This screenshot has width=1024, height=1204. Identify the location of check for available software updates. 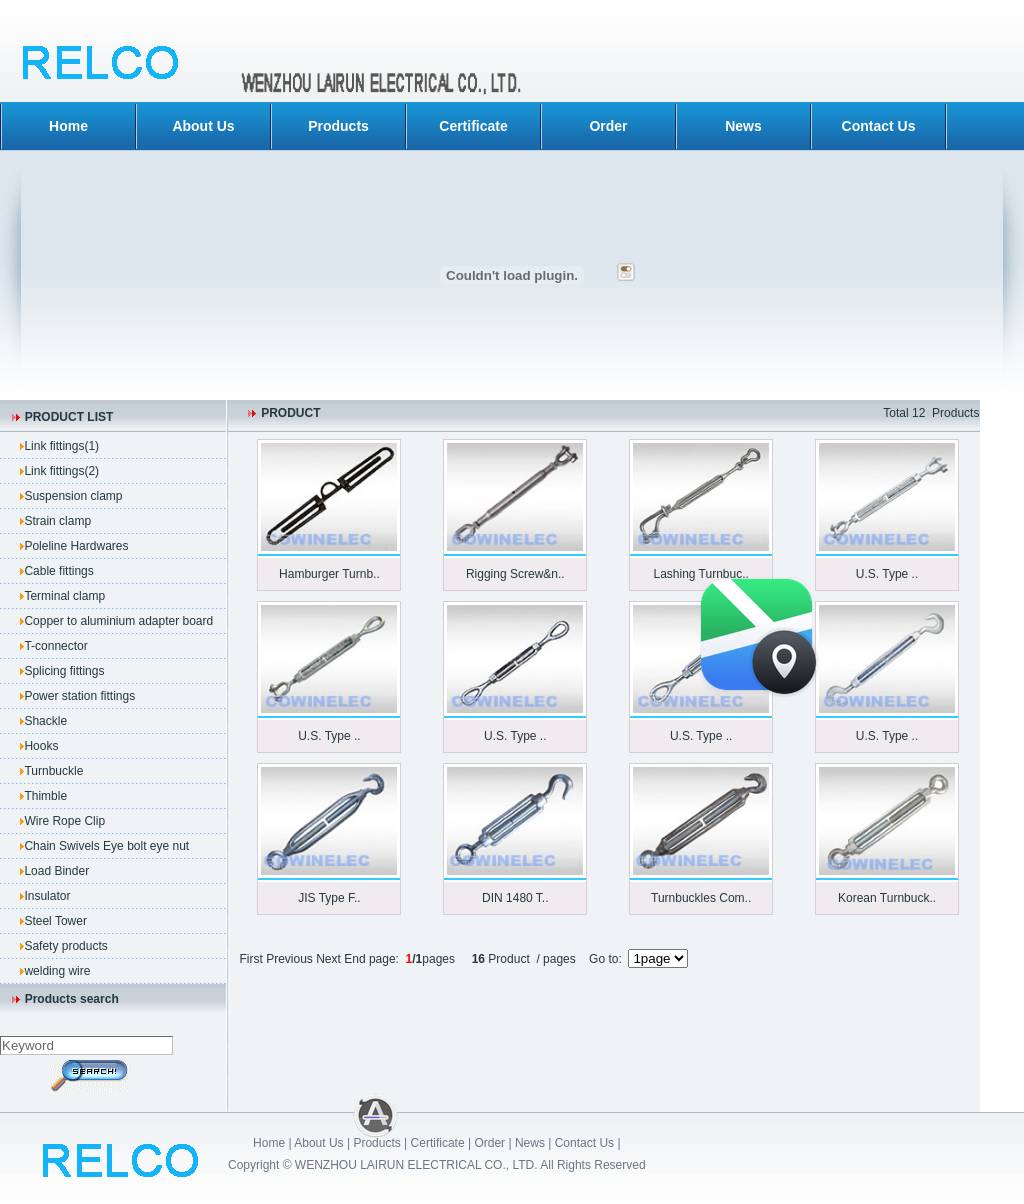
(375, 1115).